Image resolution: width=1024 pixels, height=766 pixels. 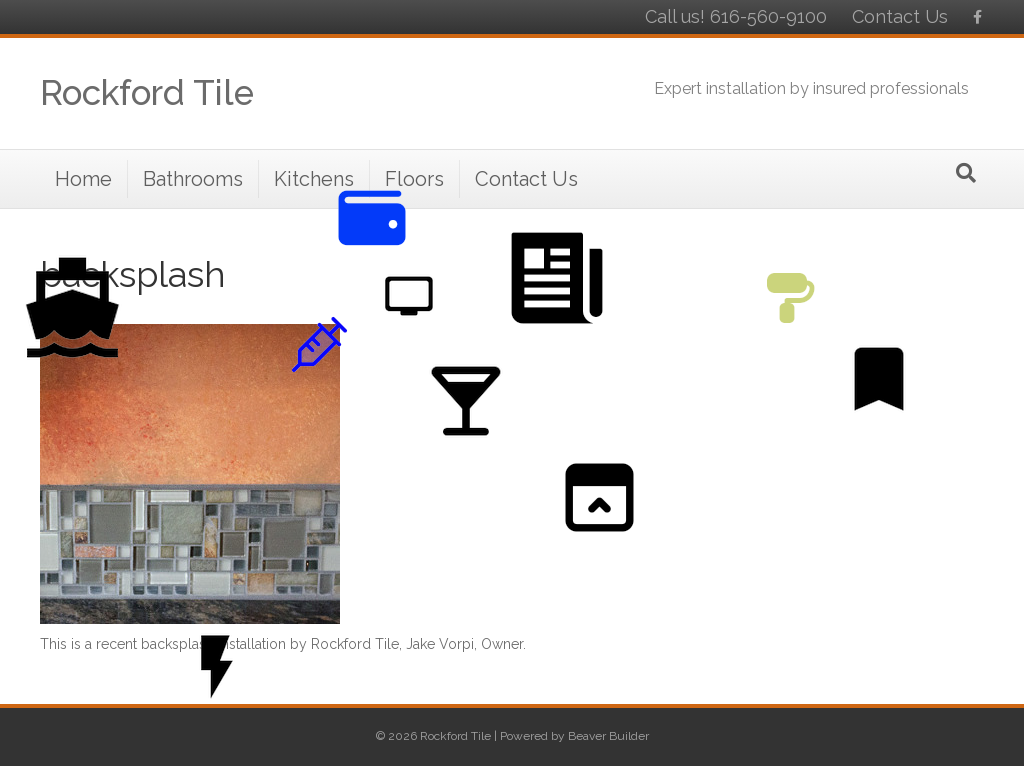 What do you see at coordinates (879, 379) in the screenshot?
I see `save this item for later` at bounding box center [879, 379].